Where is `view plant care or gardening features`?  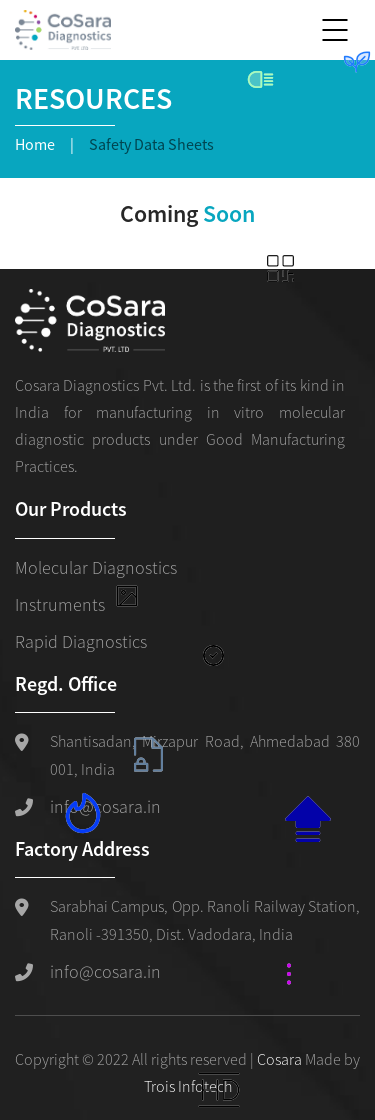
view plant care or gardening features is located at coordinates (357, 61).